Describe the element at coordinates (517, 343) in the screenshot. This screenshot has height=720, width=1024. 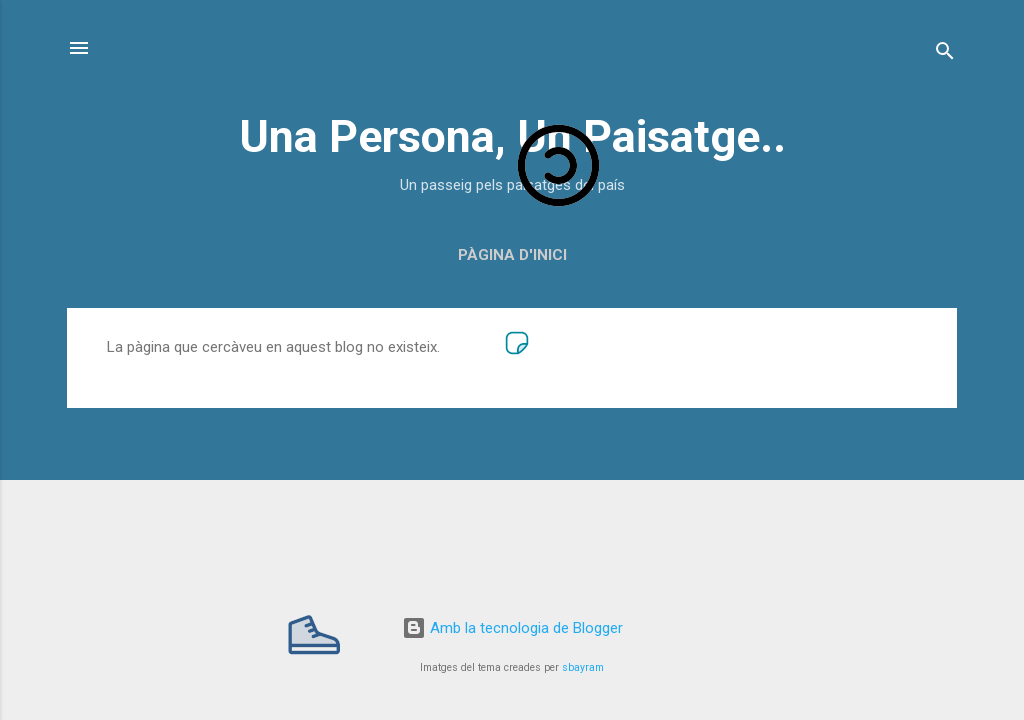
I see `add a sticker to your message` at that location.